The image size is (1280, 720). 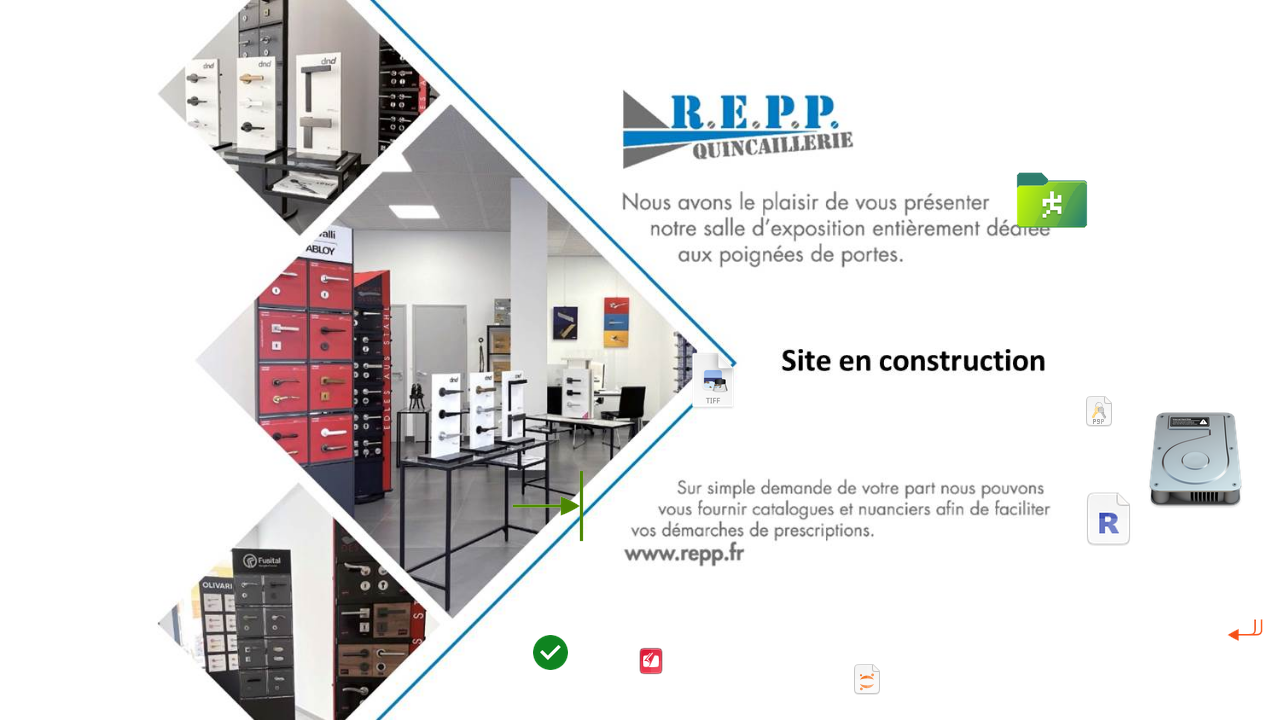 What do you see at coordinates (1052, 202) in the screenshot?
I see `open your GameJolt games folder` at bounding box center [1052, 202].